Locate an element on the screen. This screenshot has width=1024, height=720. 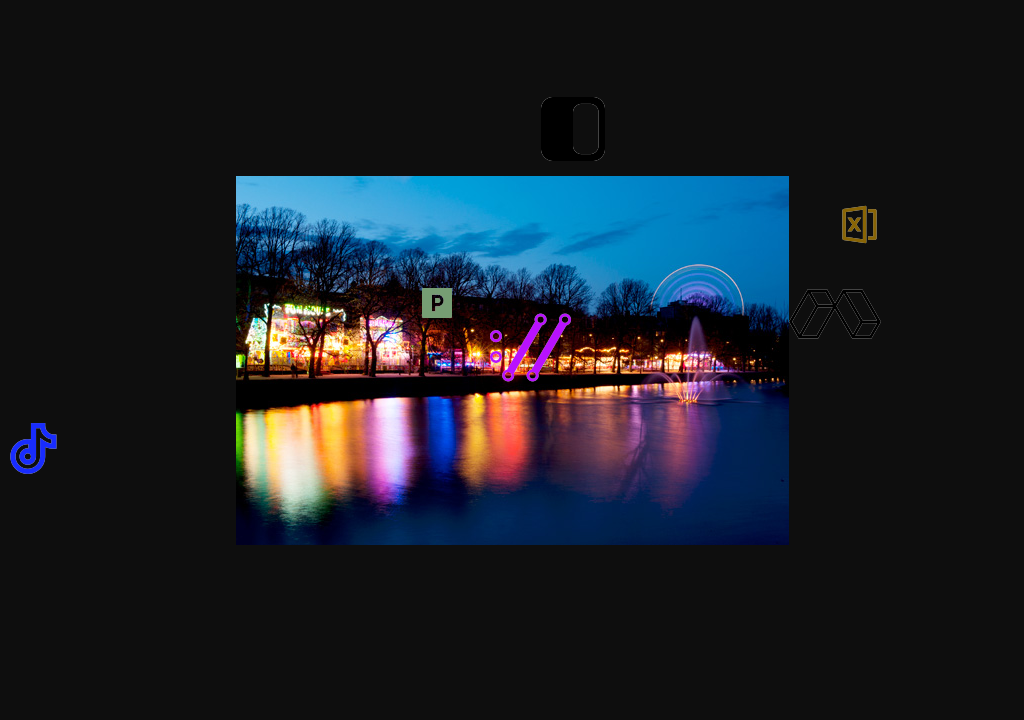
visit curl website or documentation is located at coordinates (530, 347).